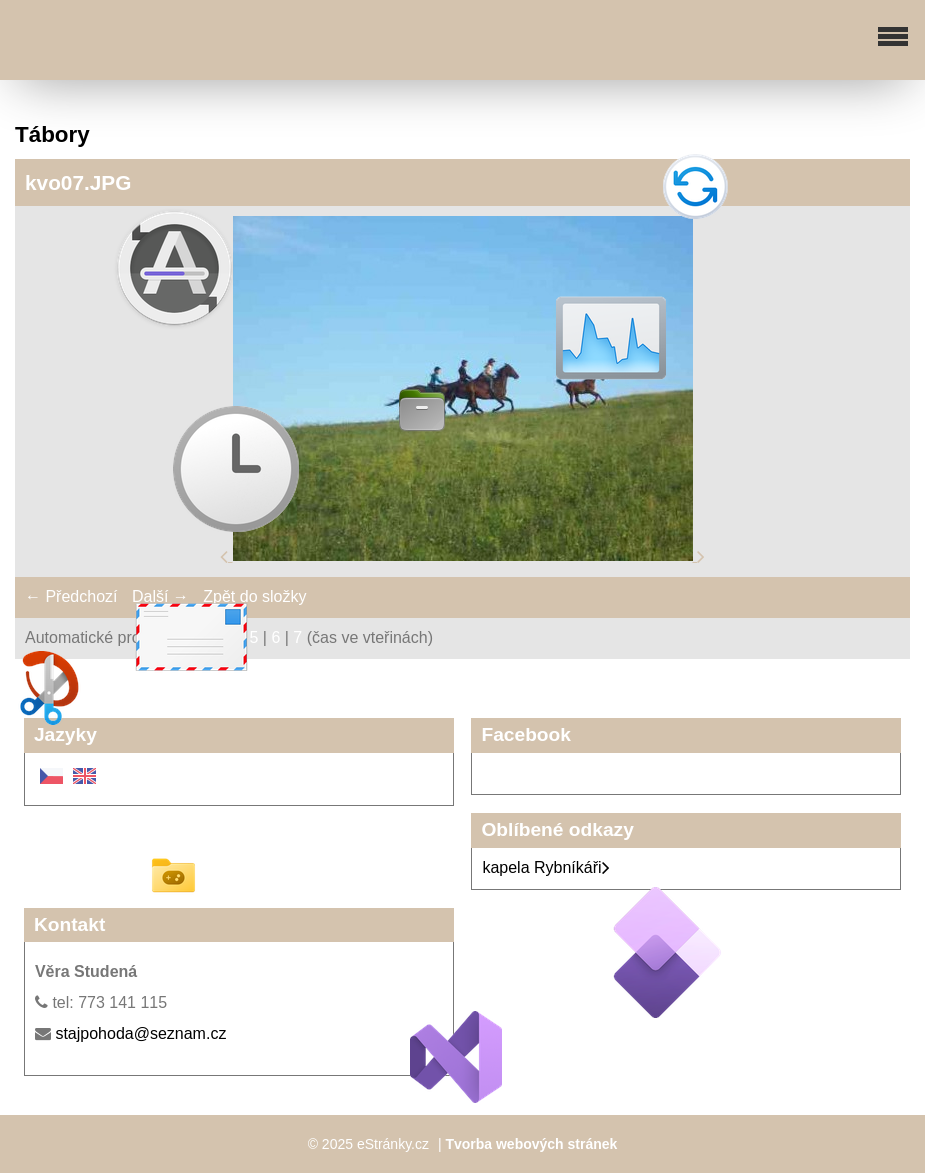 The image size is (925, 1173). I want to click on access your inbox or email, so click(191, 637).